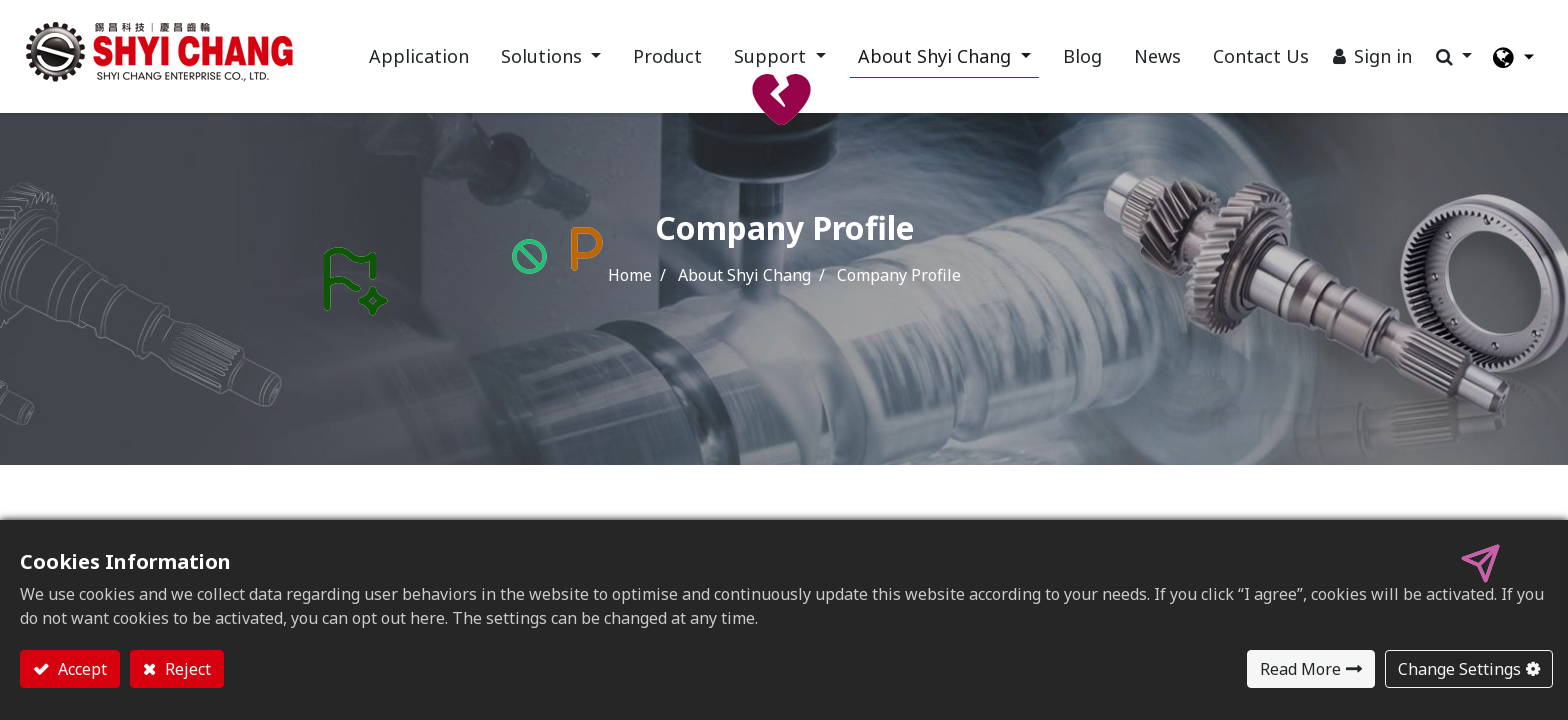 This screenshot has height=720, width=1568. I want to click on send a message, so click(1480, 563).